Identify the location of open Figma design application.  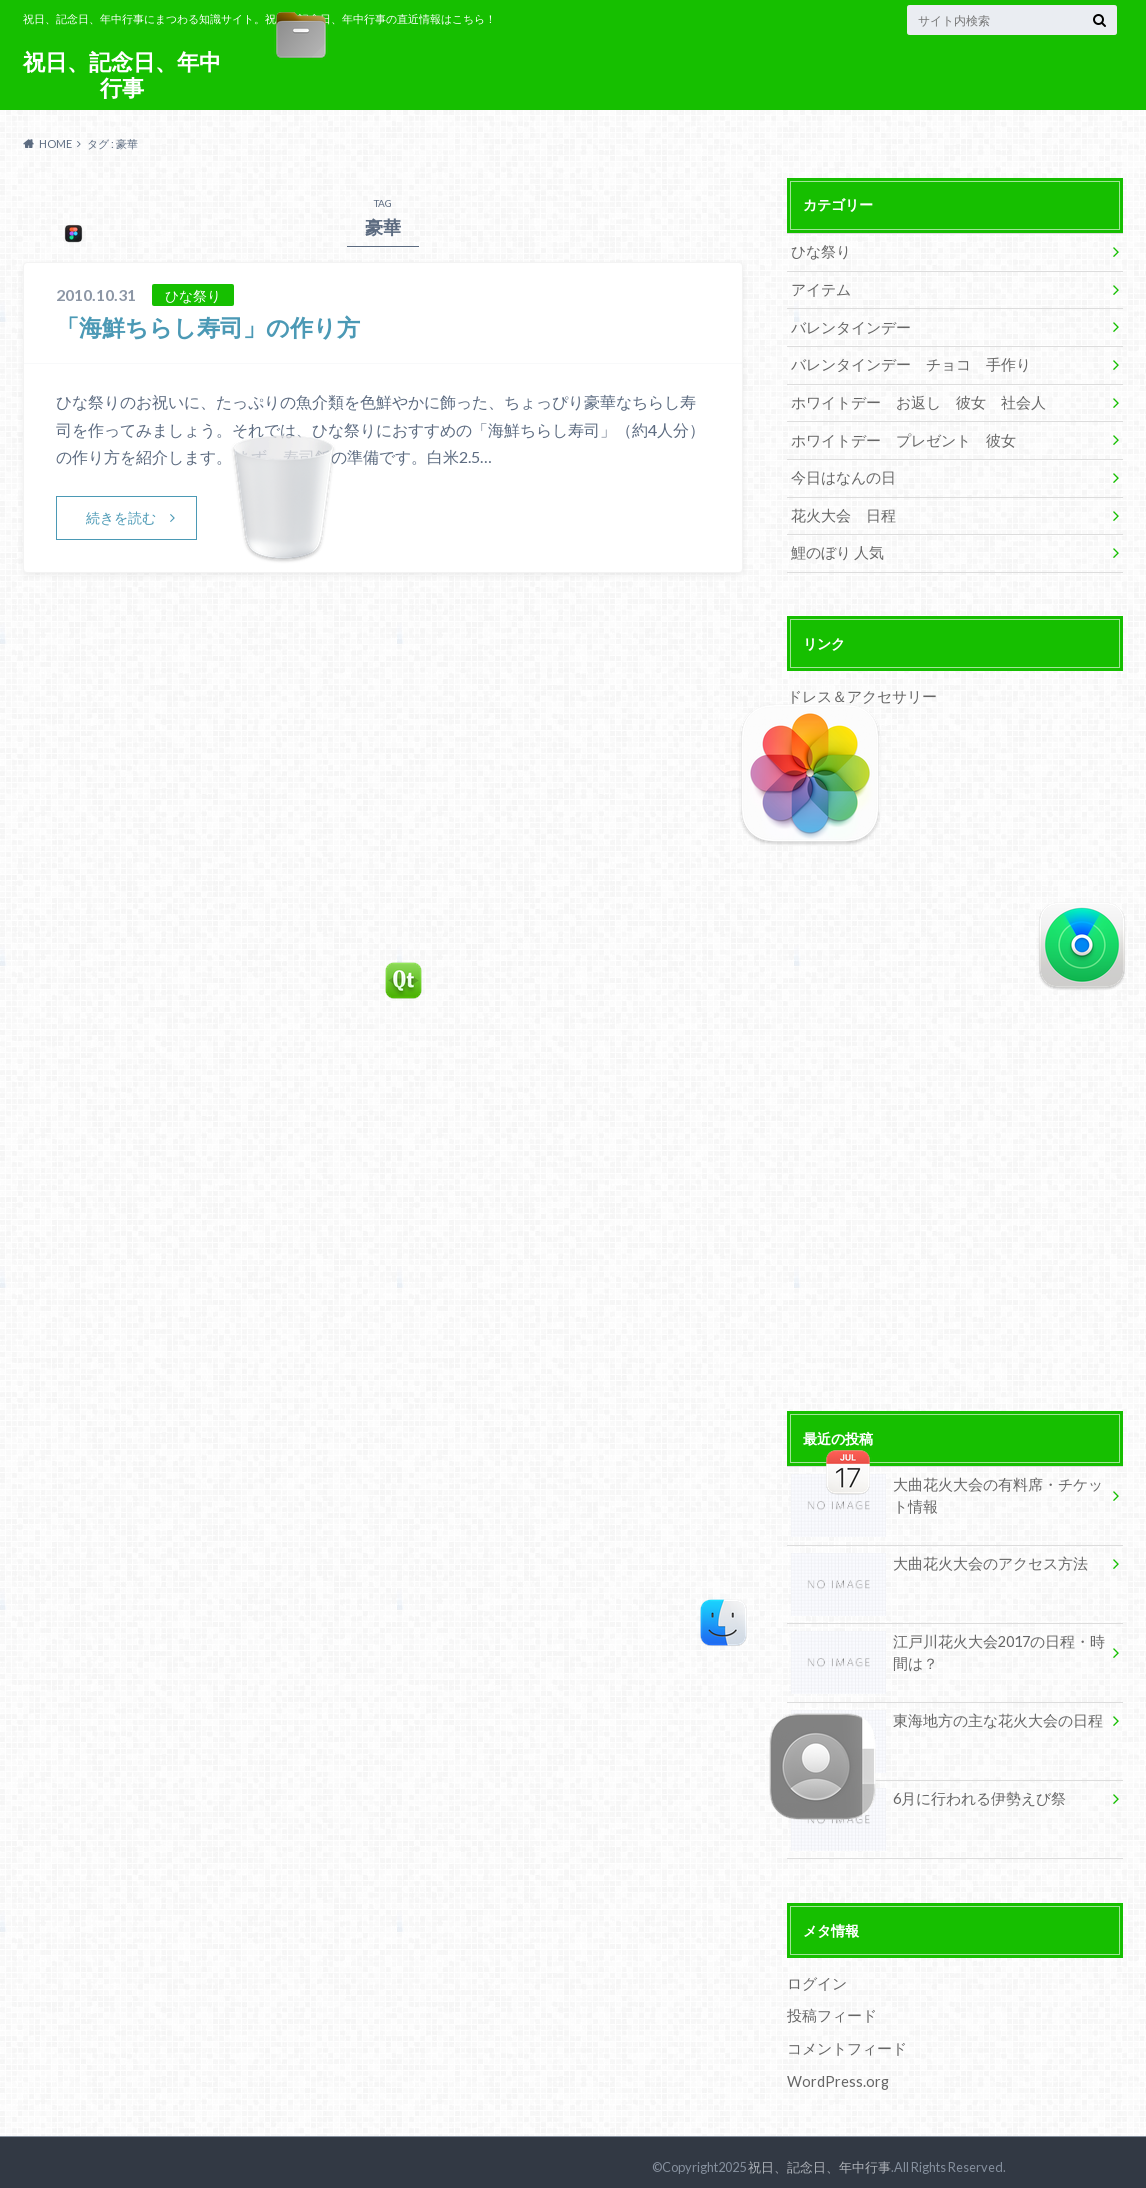
(73, 233).